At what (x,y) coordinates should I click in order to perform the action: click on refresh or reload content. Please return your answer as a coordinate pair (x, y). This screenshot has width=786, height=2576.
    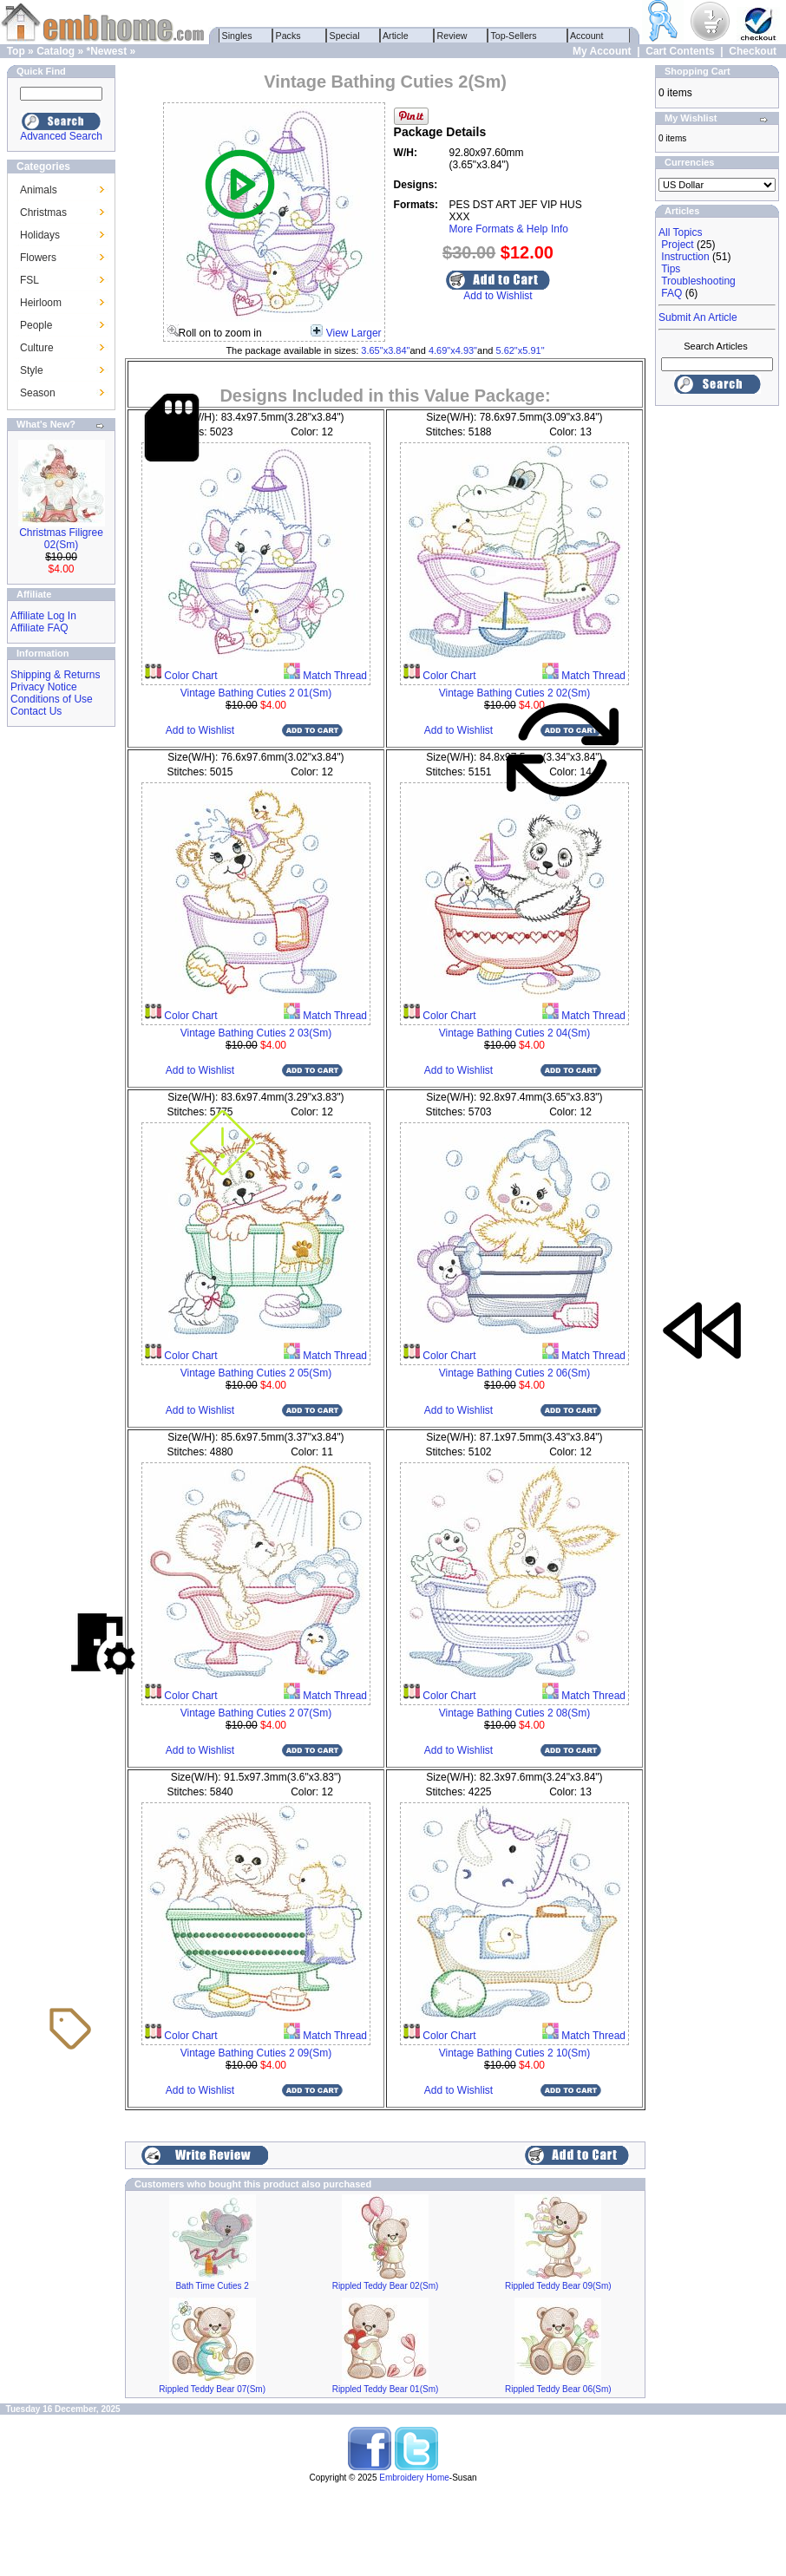
    Looking at the image, I should click on (562, 749).